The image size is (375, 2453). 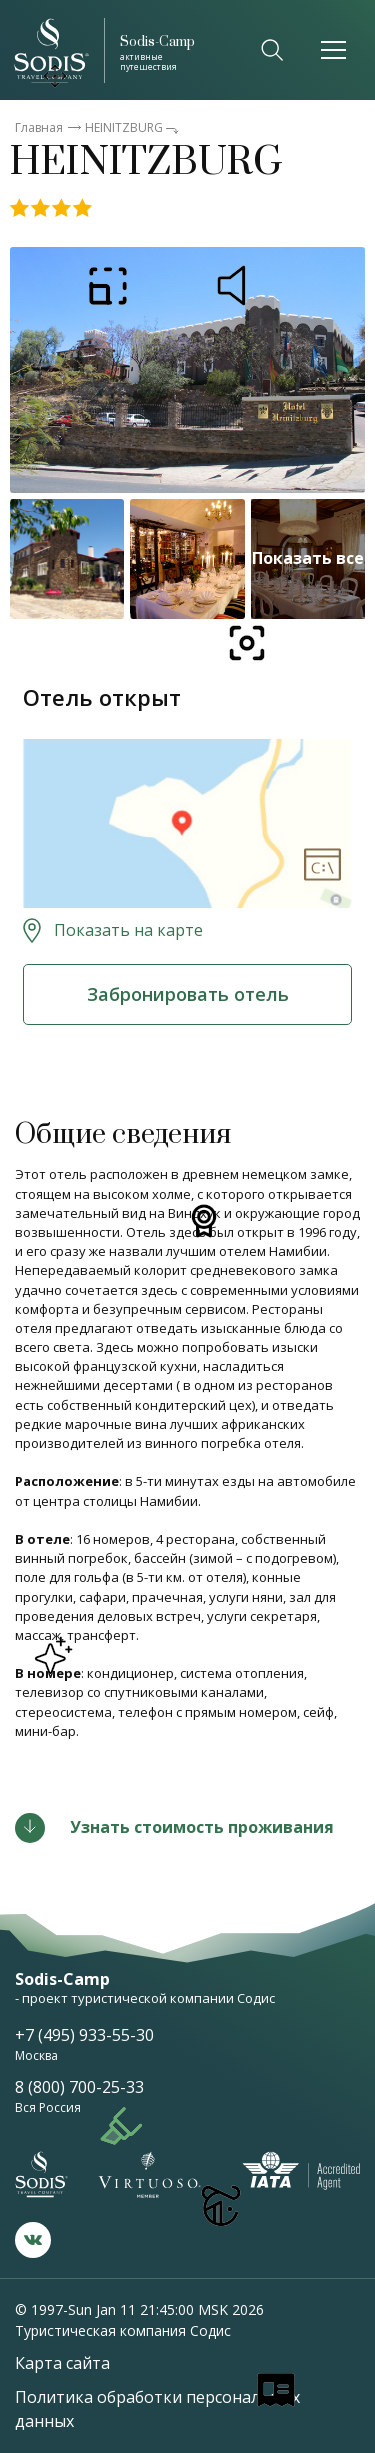 What do you see at coordinates (237, 285) in the screenshot?
I see `speaker with no audio output` at bounding box center [237, 285].